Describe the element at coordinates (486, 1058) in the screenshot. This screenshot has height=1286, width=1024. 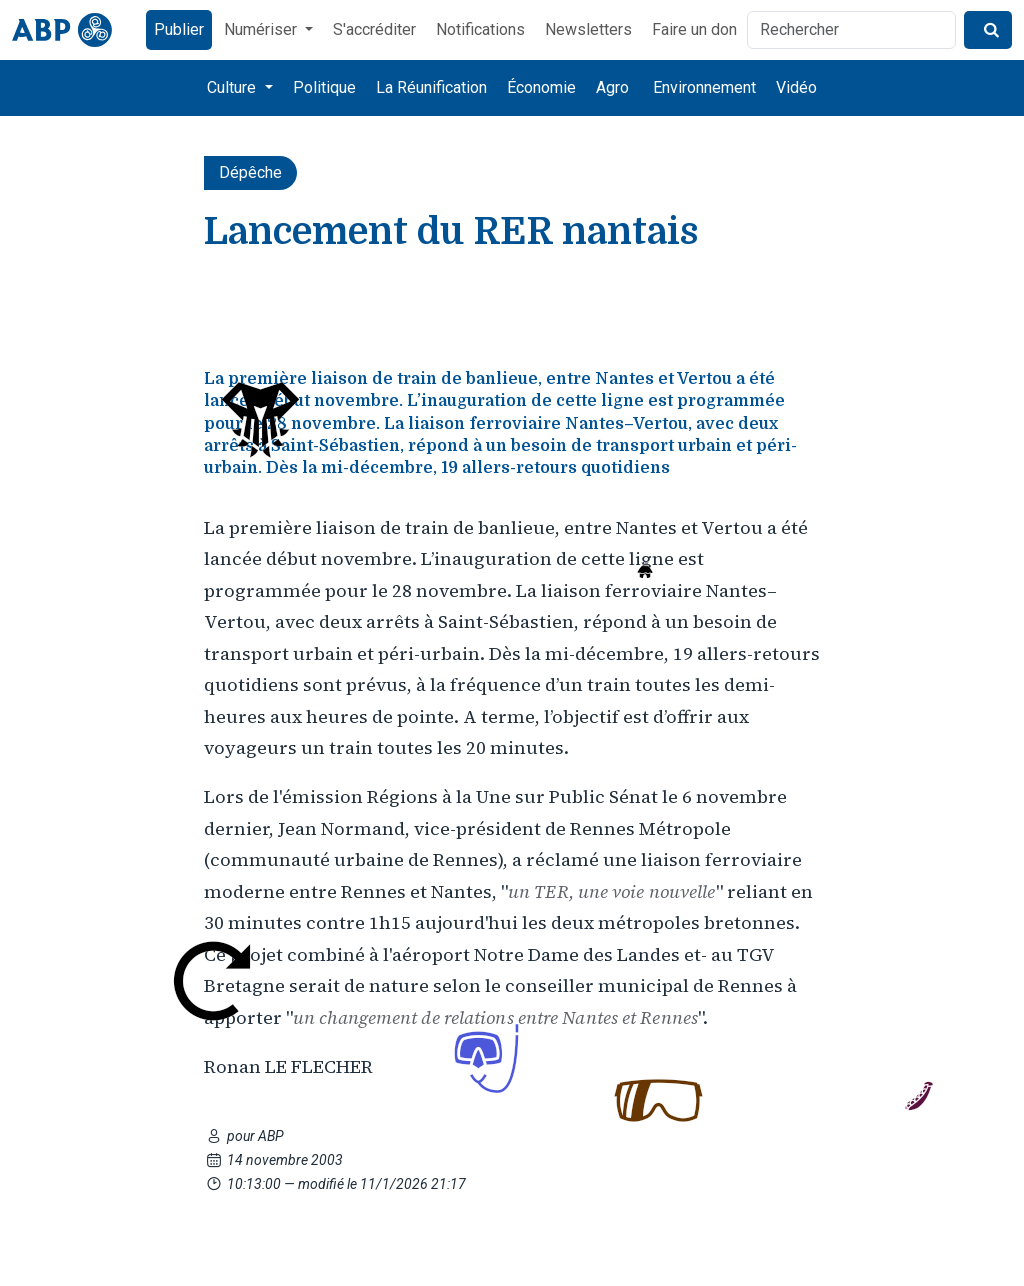
I see `access scuba diving or underwater activities` at that location.